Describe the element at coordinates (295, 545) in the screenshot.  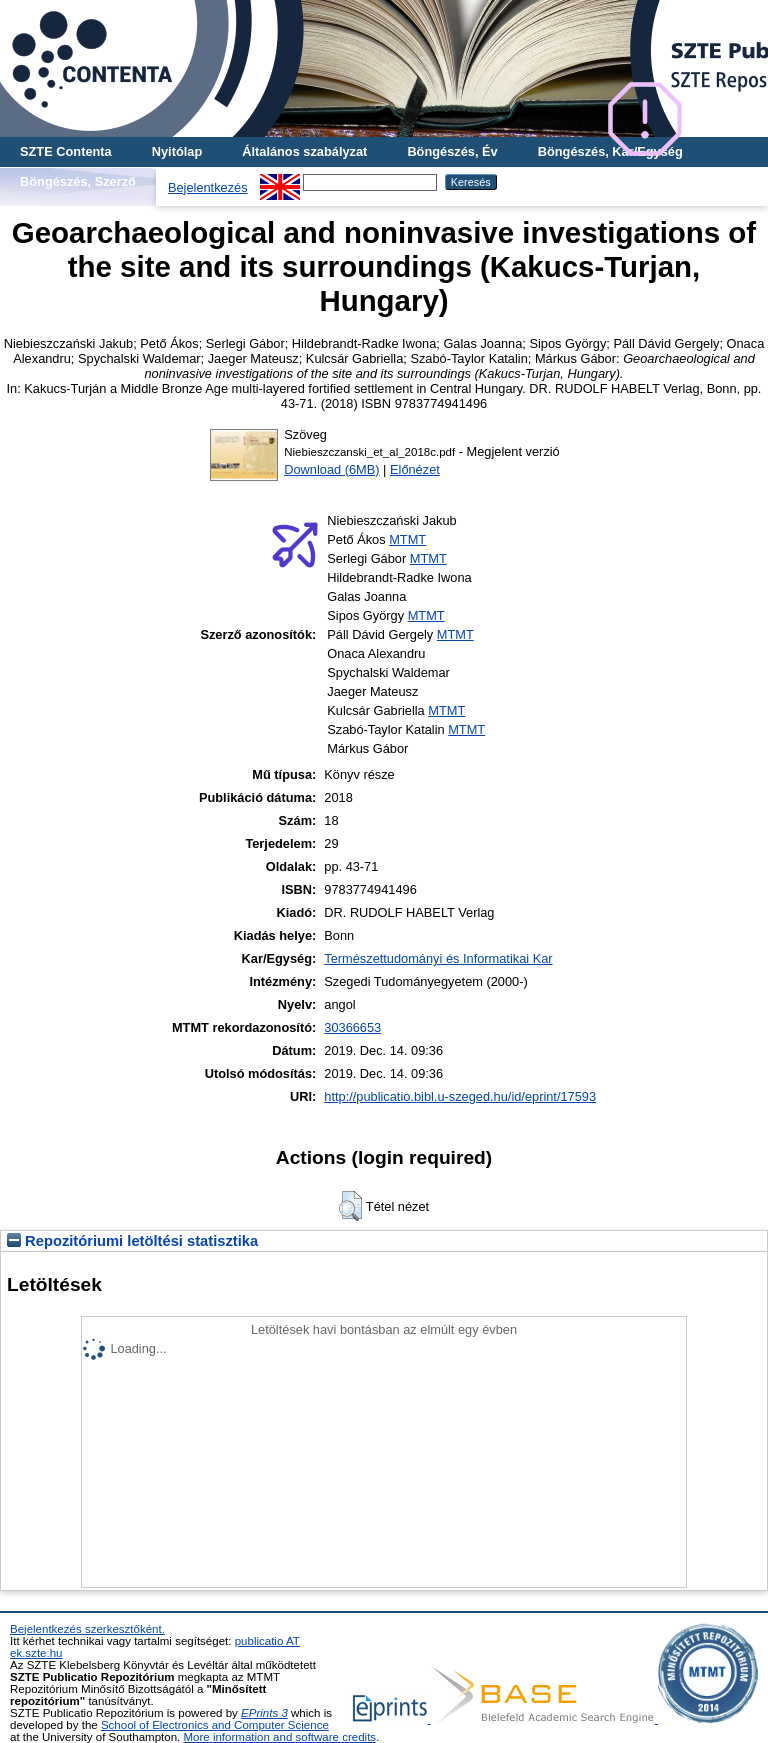
I see `archery or hunting game mode` at that location.